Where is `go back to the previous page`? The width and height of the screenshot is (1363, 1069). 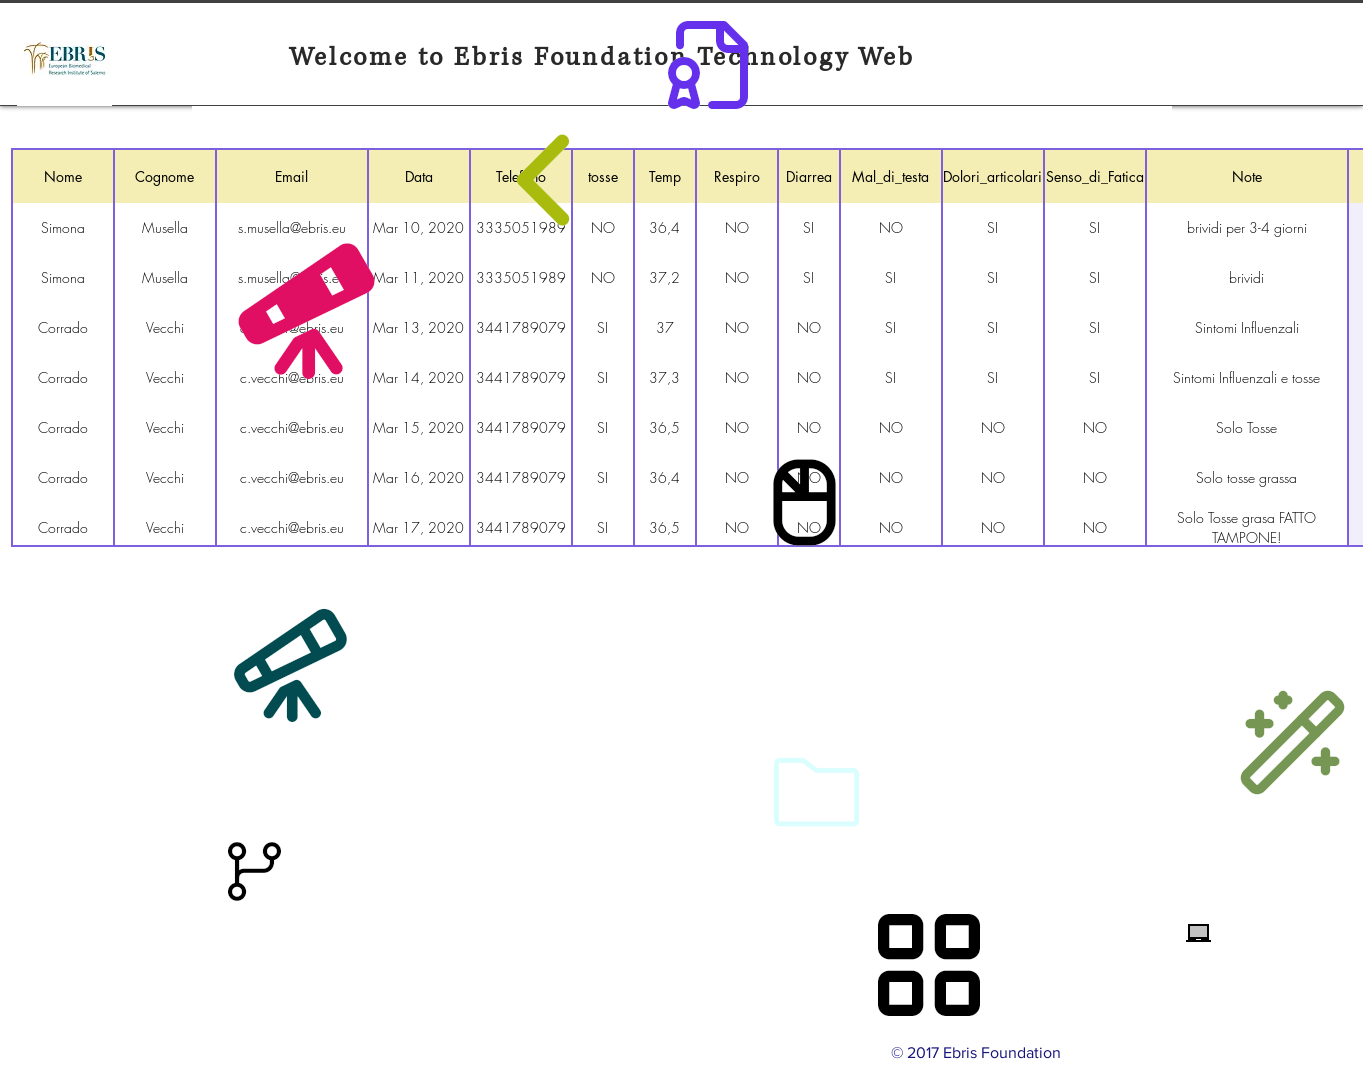 go back to the previous page is located at coordinates (551, 180).